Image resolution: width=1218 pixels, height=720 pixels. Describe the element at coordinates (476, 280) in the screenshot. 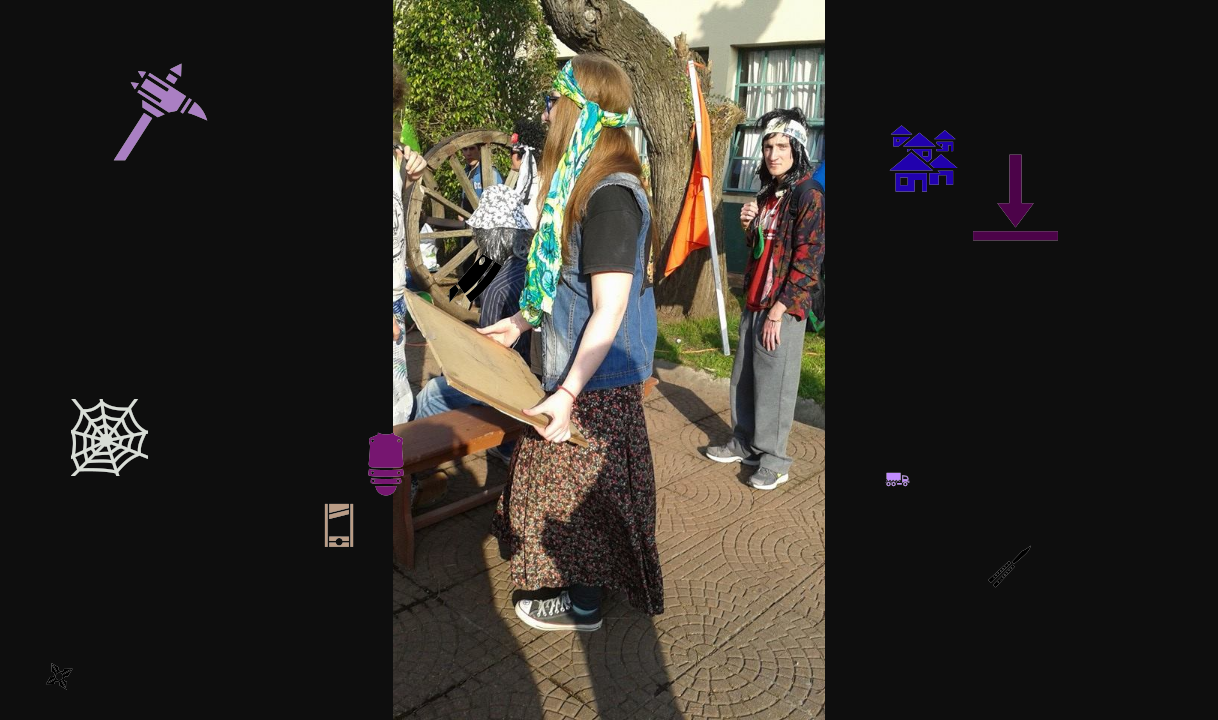

I see `select the meat cleaver weapon or tool` at that location.